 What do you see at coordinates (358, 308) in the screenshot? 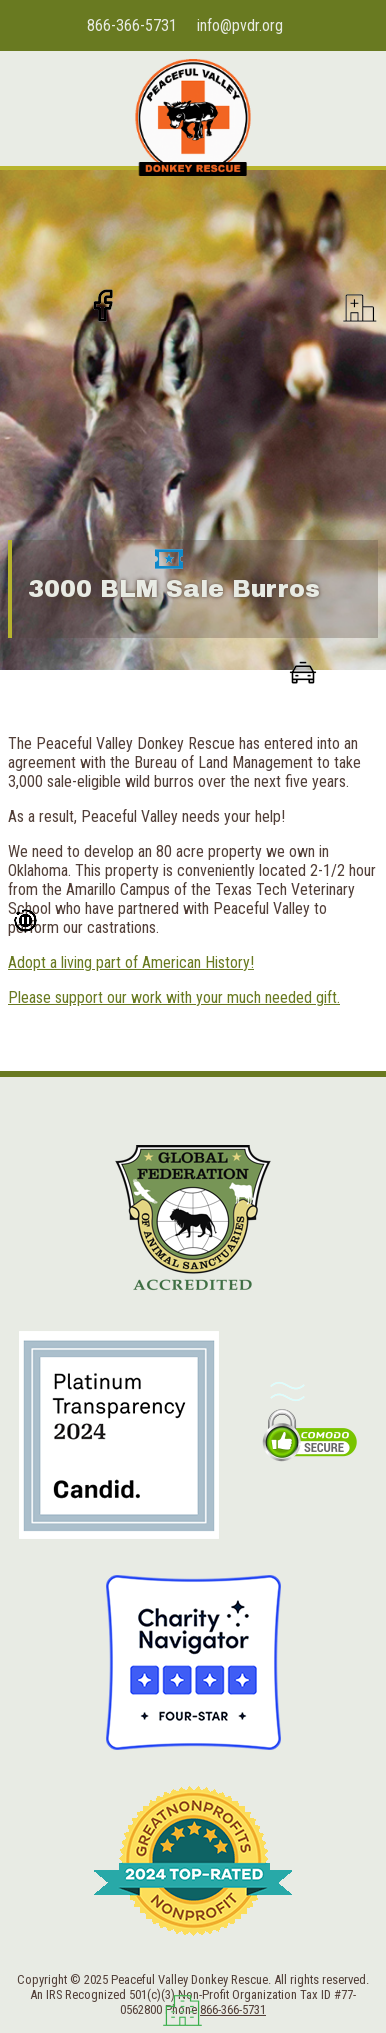
I see `find nearby hospitals or medical facilities` at bounding box center [358, 308].